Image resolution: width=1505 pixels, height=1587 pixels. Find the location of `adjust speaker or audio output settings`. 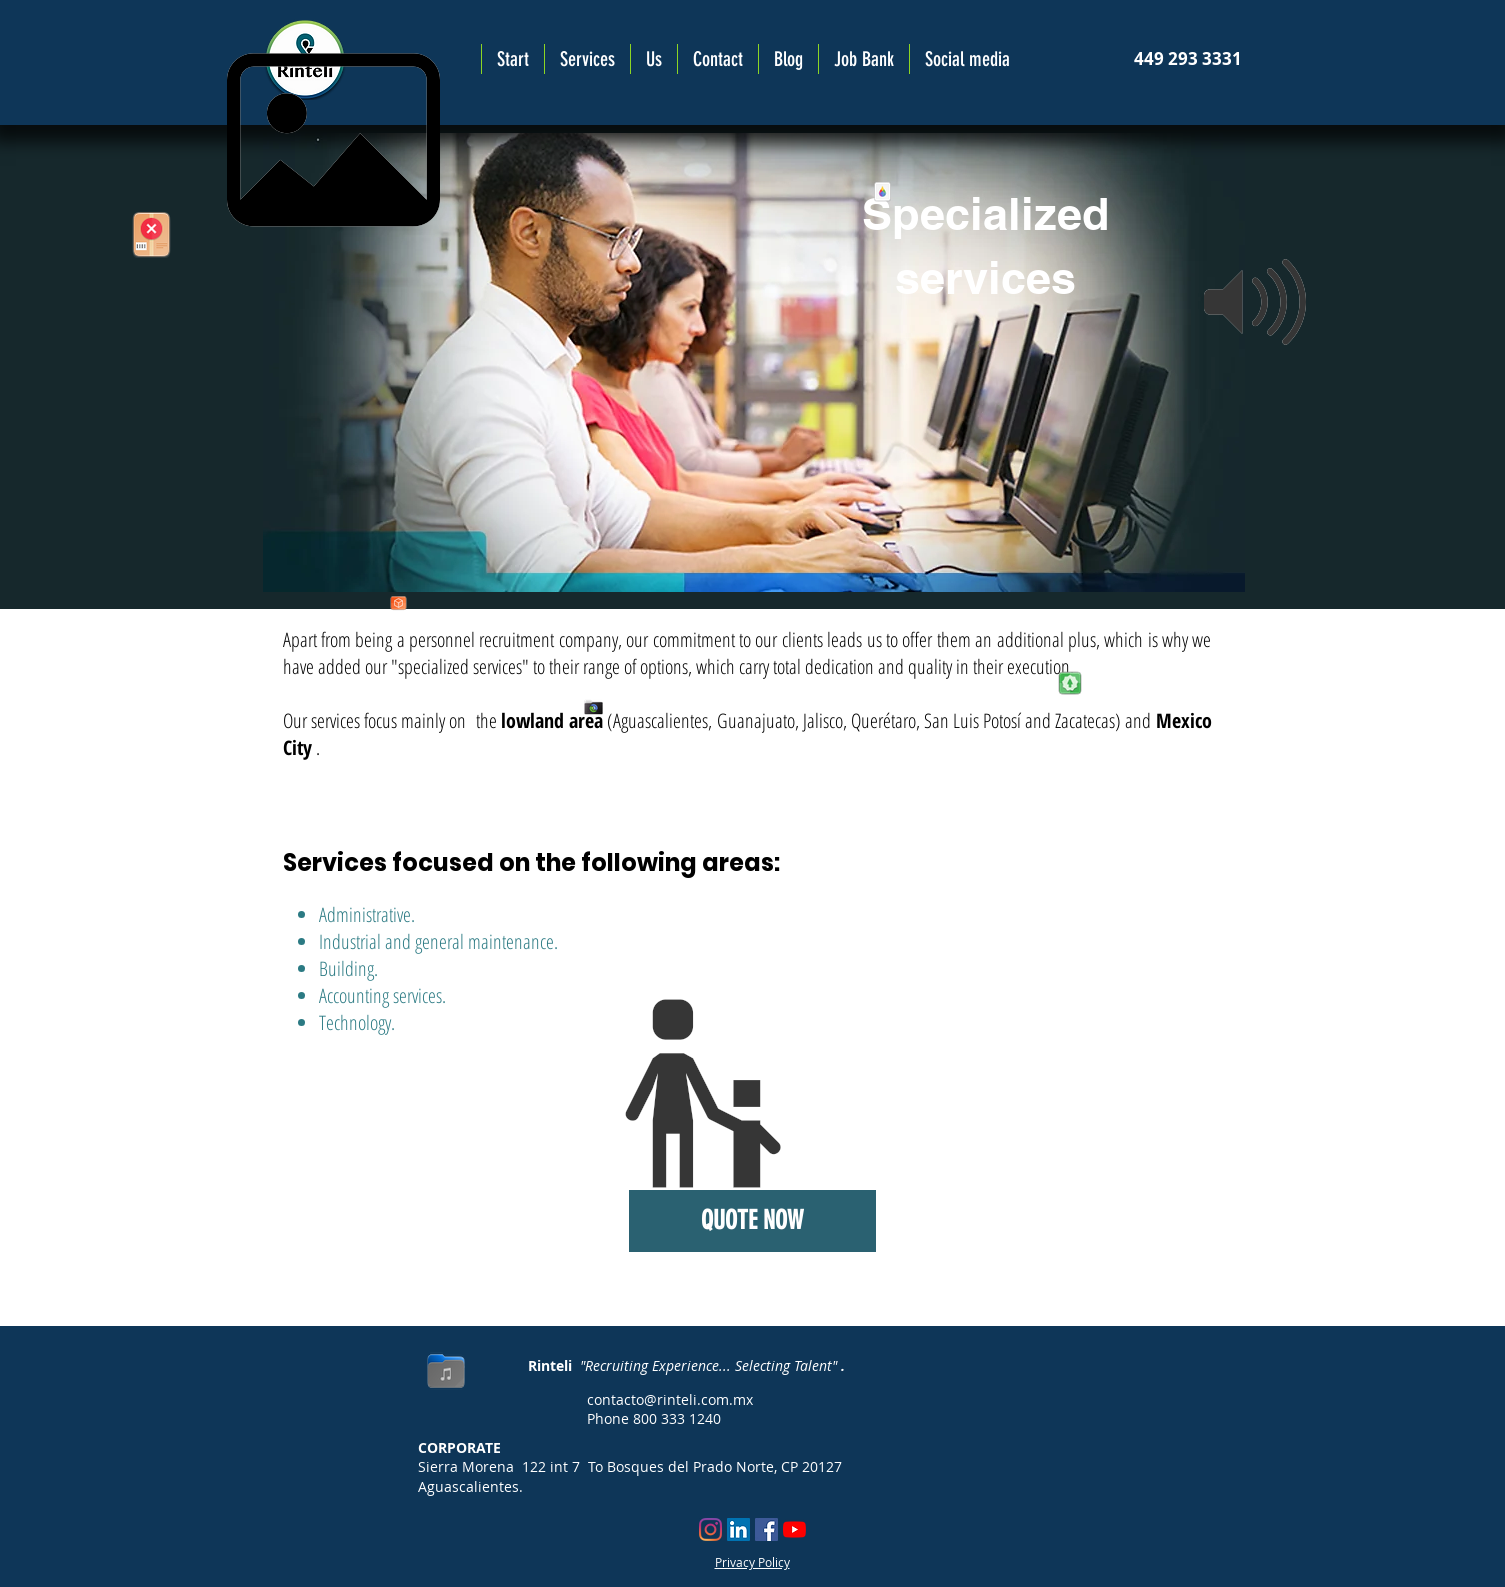

adjust speaker or audio output settings is located at coordinates (1255, 302).